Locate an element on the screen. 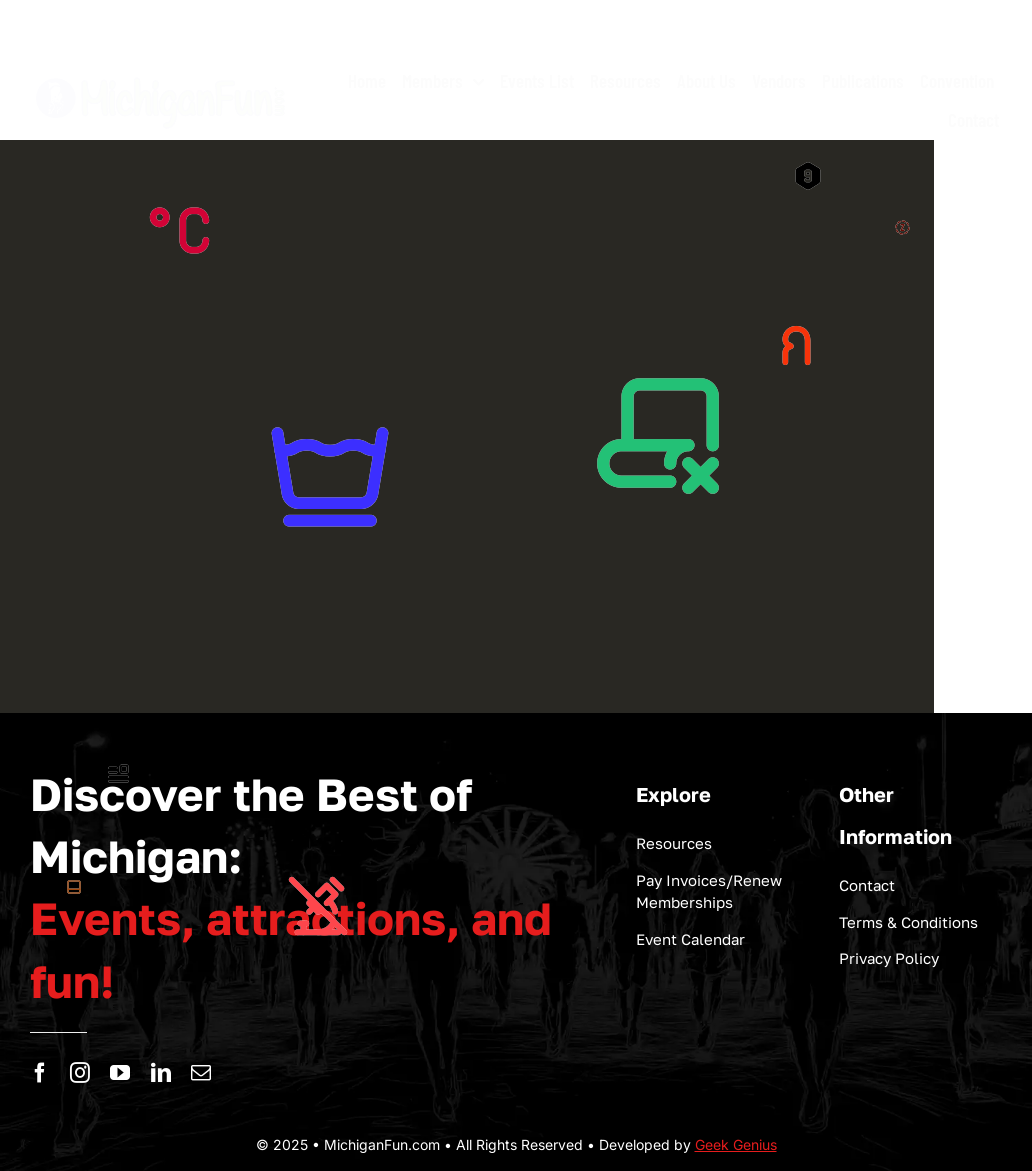 The image size is (1032, 1171). indicates machine washable with gentle press cycle is located at coordinates (330, 474).